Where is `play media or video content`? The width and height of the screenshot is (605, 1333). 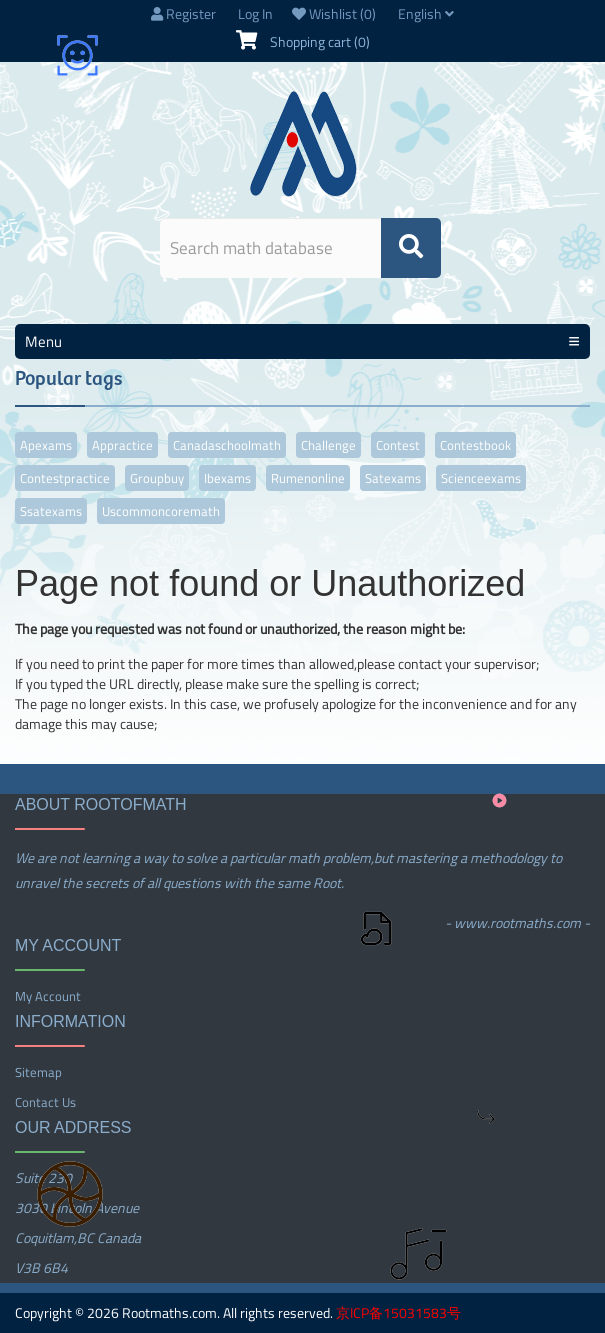
play media or video content is located at coordinates (499, 800).